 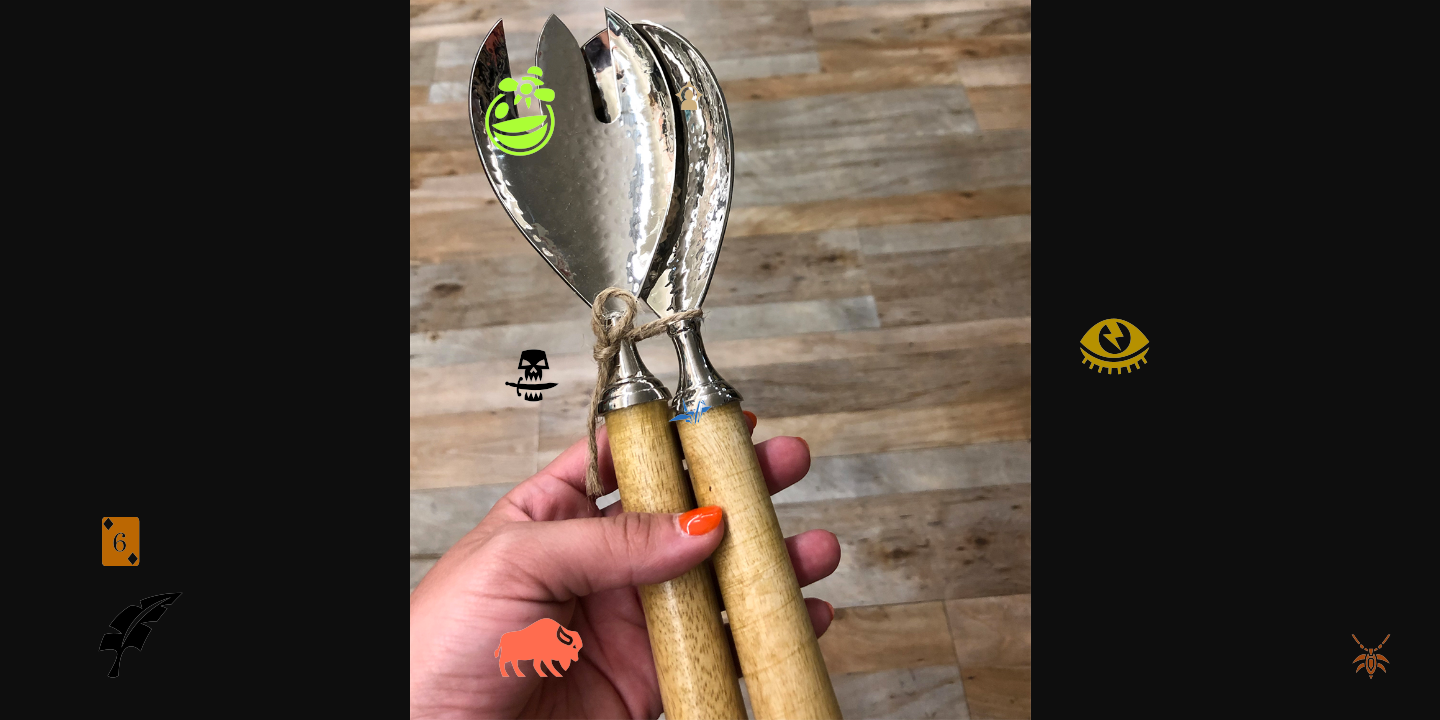 I want to click on collect nectar or fruit rewards in-game, so click(x=520, y=111).